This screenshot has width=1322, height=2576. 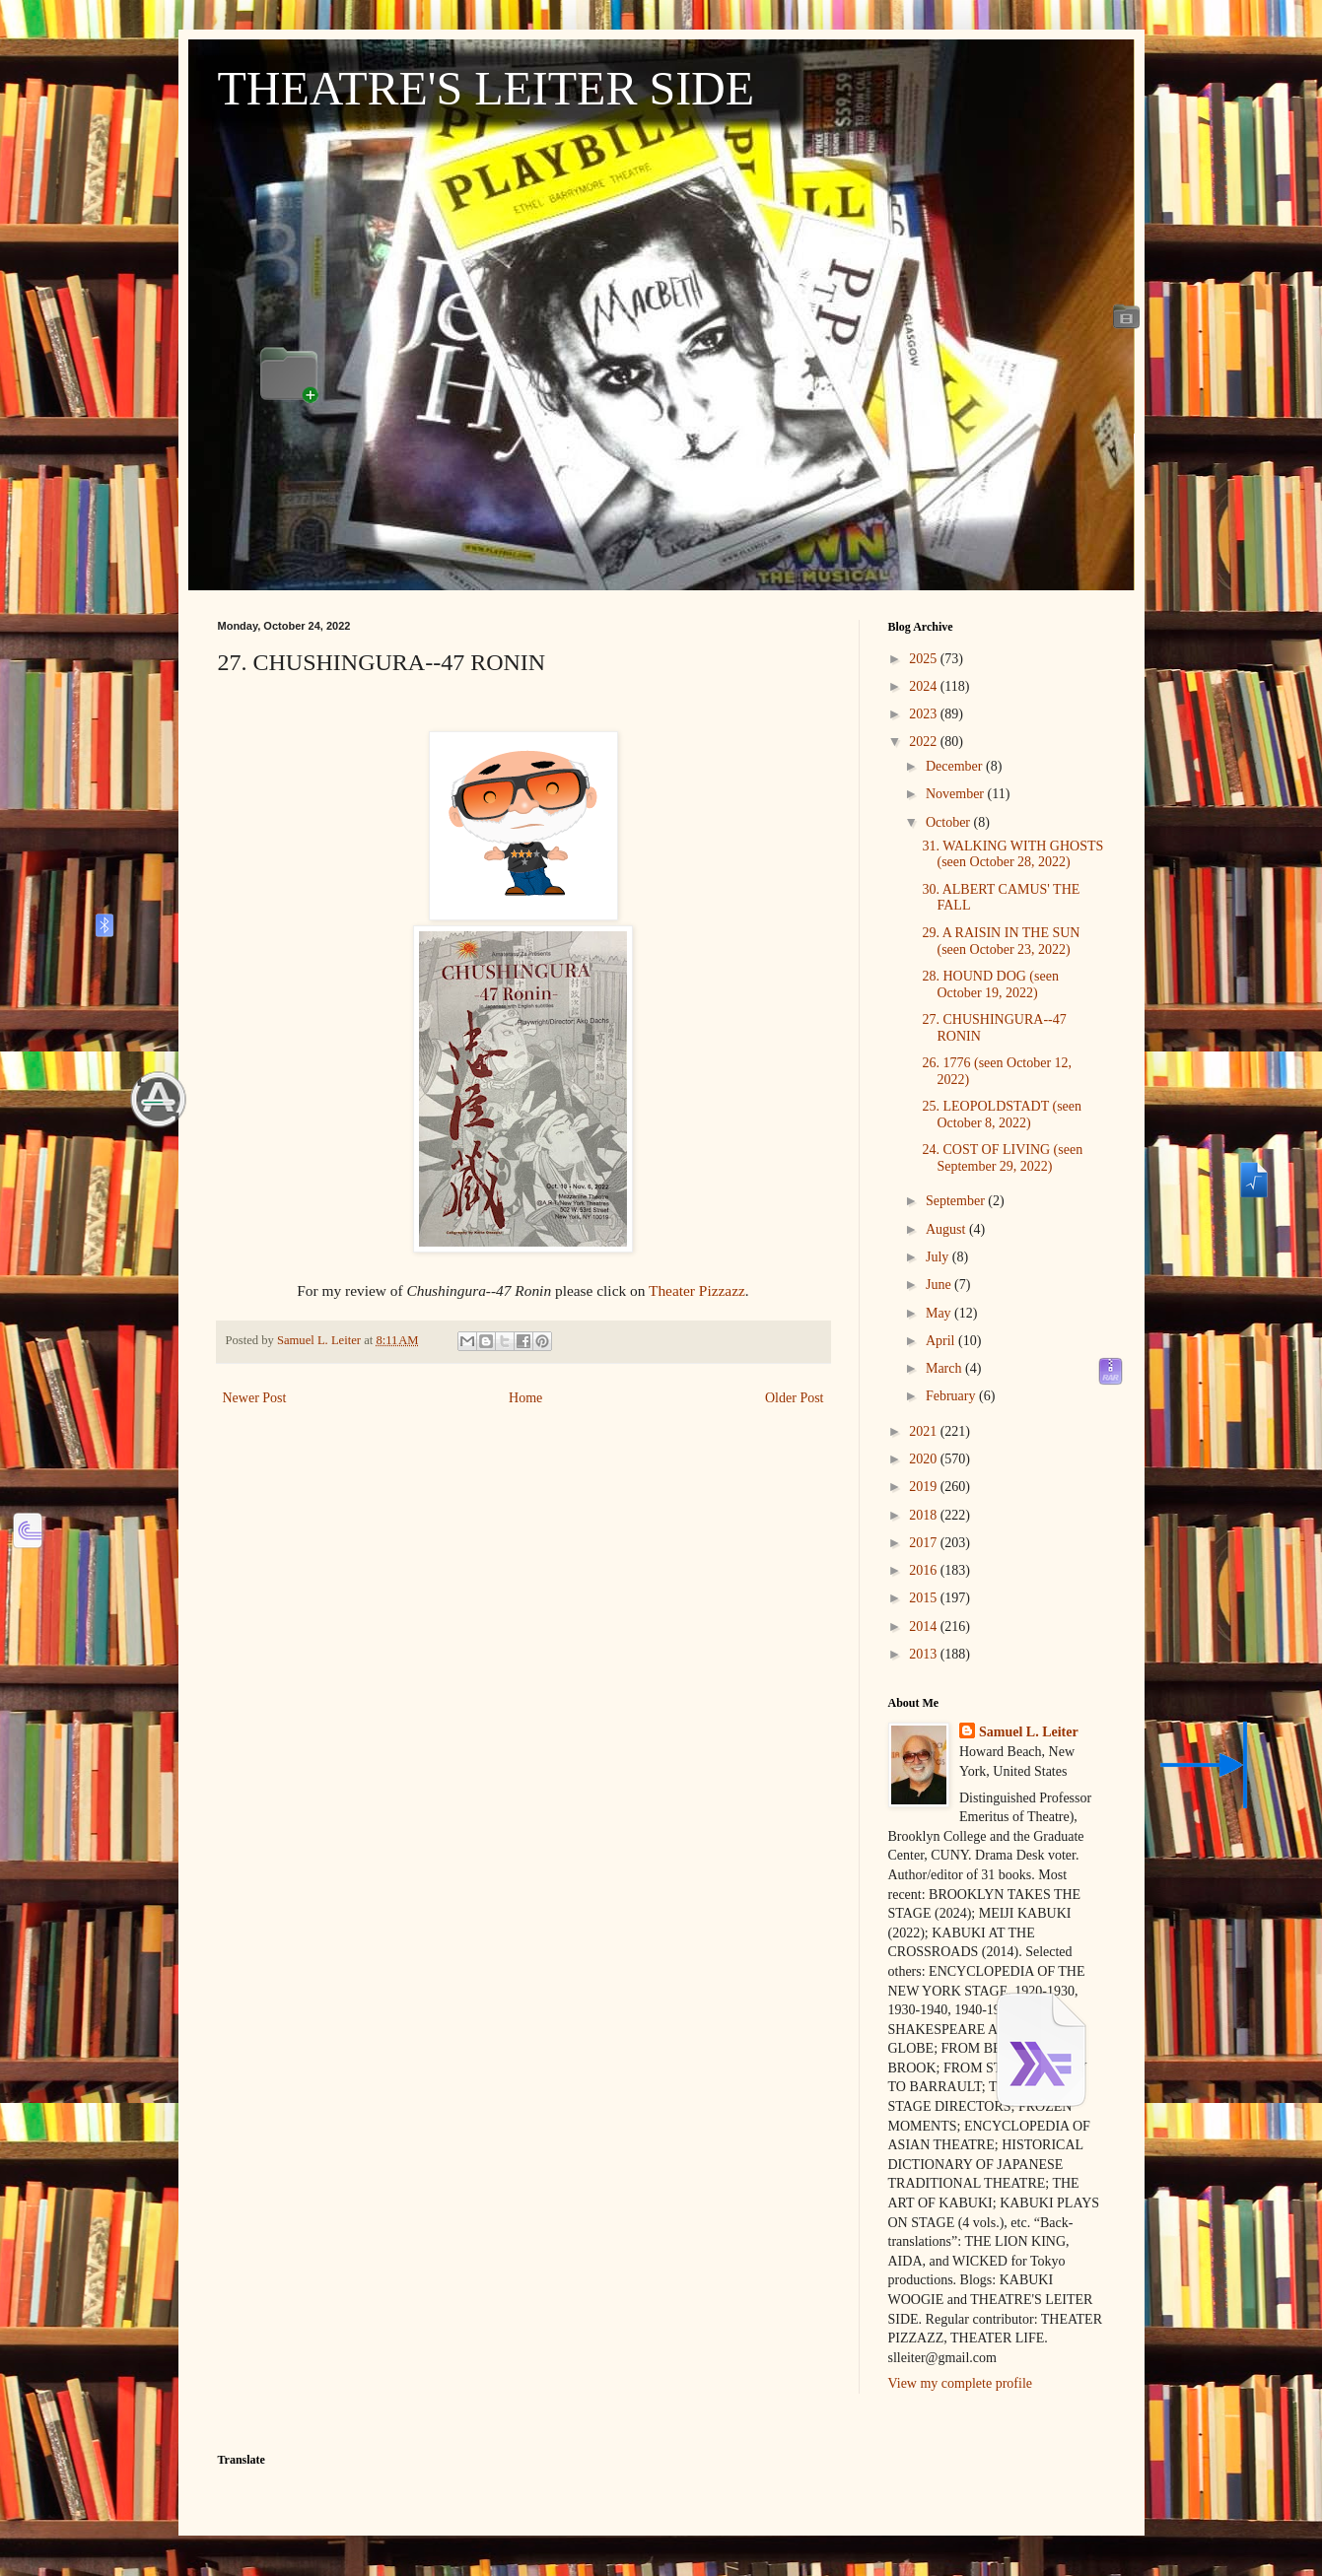 What do you see at coordinates (1254, 1181) in the screenshot?
I see `a root data file or scientific dataset document` at bounding box center [1254, 1181].